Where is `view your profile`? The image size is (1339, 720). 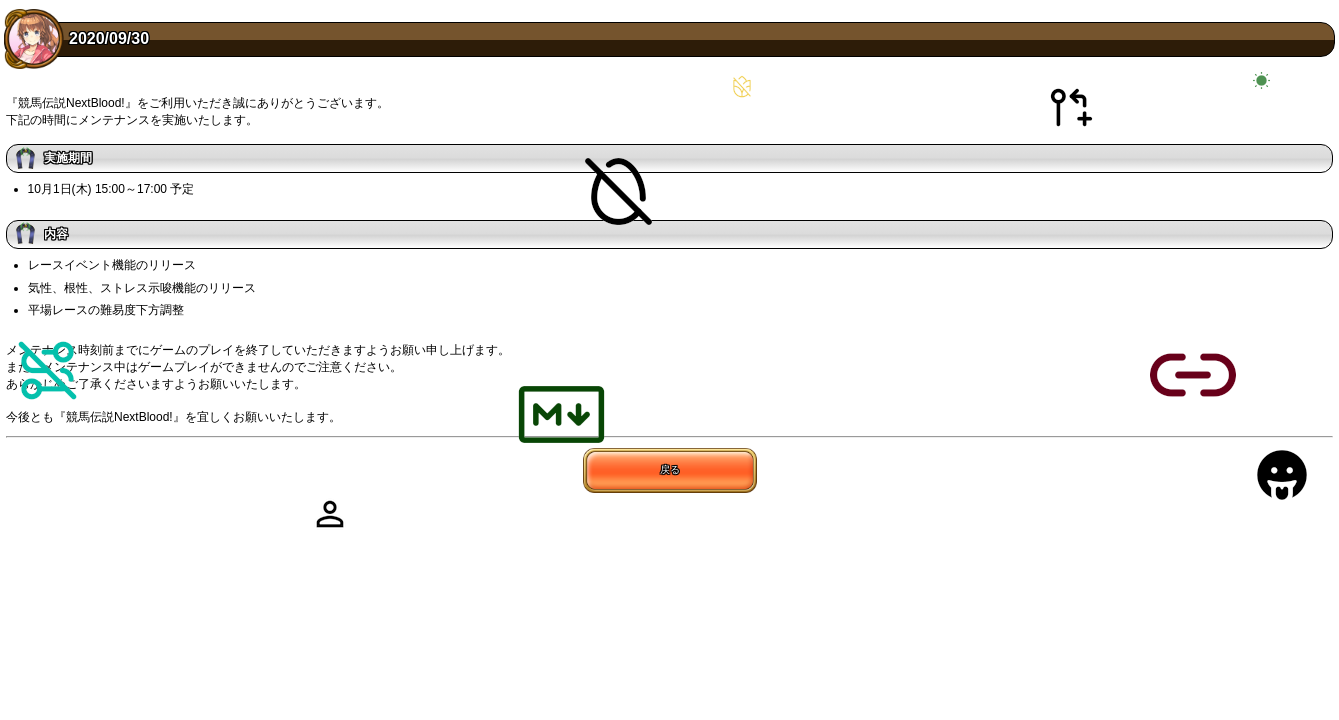 view your profile is located at coordinates (330, 514).